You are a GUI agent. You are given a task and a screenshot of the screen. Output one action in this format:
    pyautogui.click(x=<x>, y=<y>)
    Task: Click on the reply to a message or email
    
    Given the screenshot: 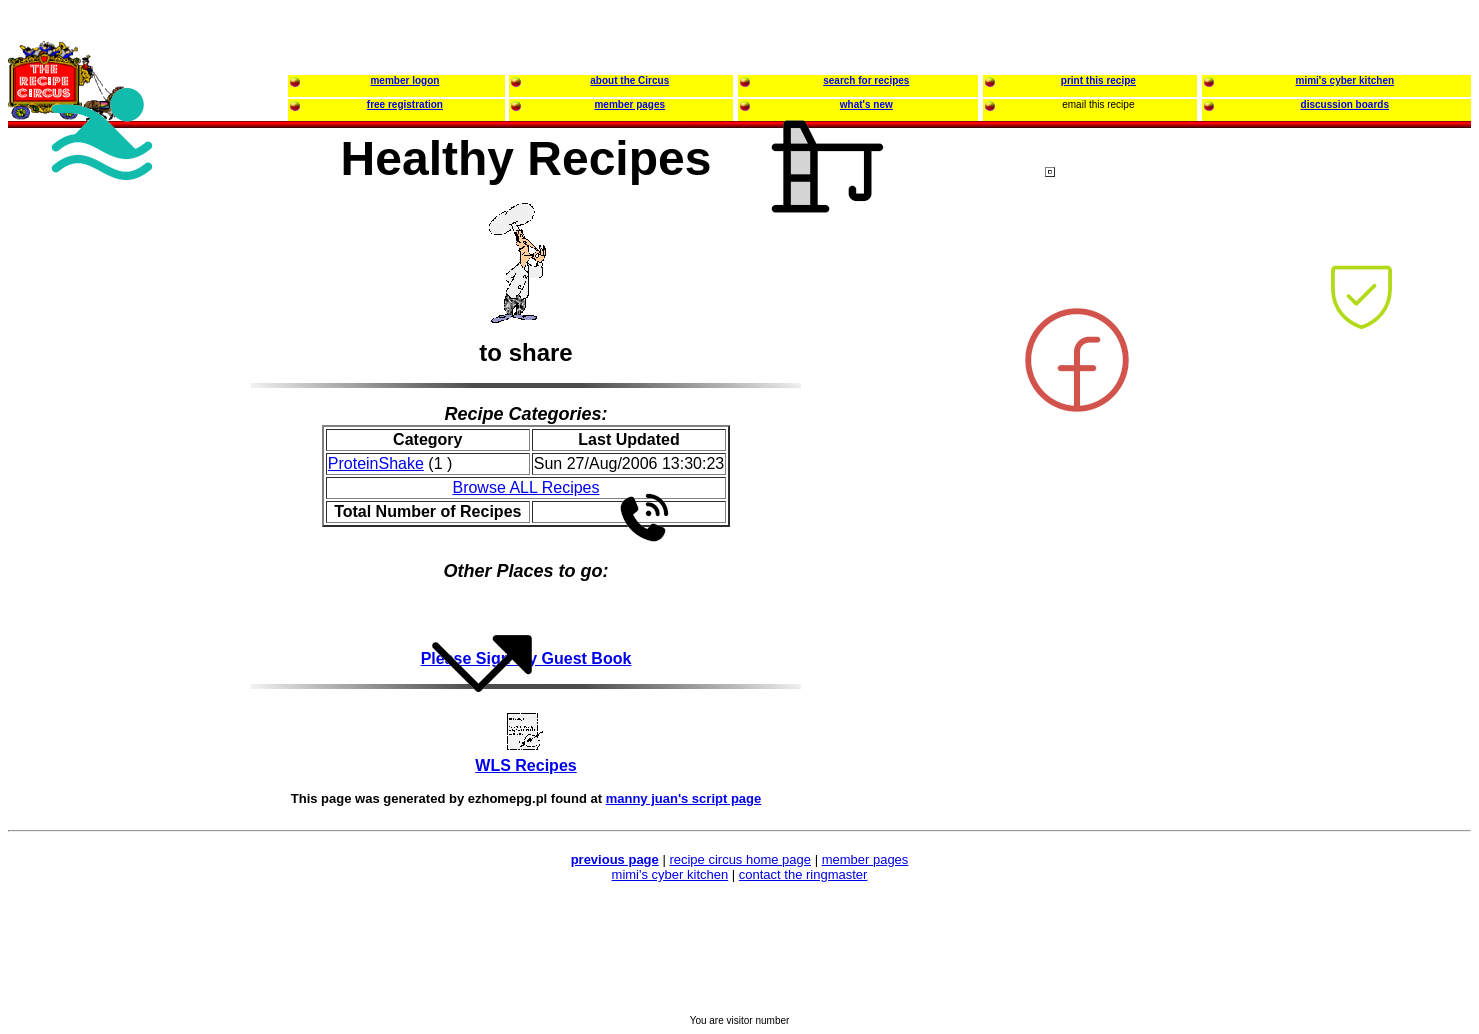 What is the action you would take?
    pyautogui.click(x=482, y=660)
    